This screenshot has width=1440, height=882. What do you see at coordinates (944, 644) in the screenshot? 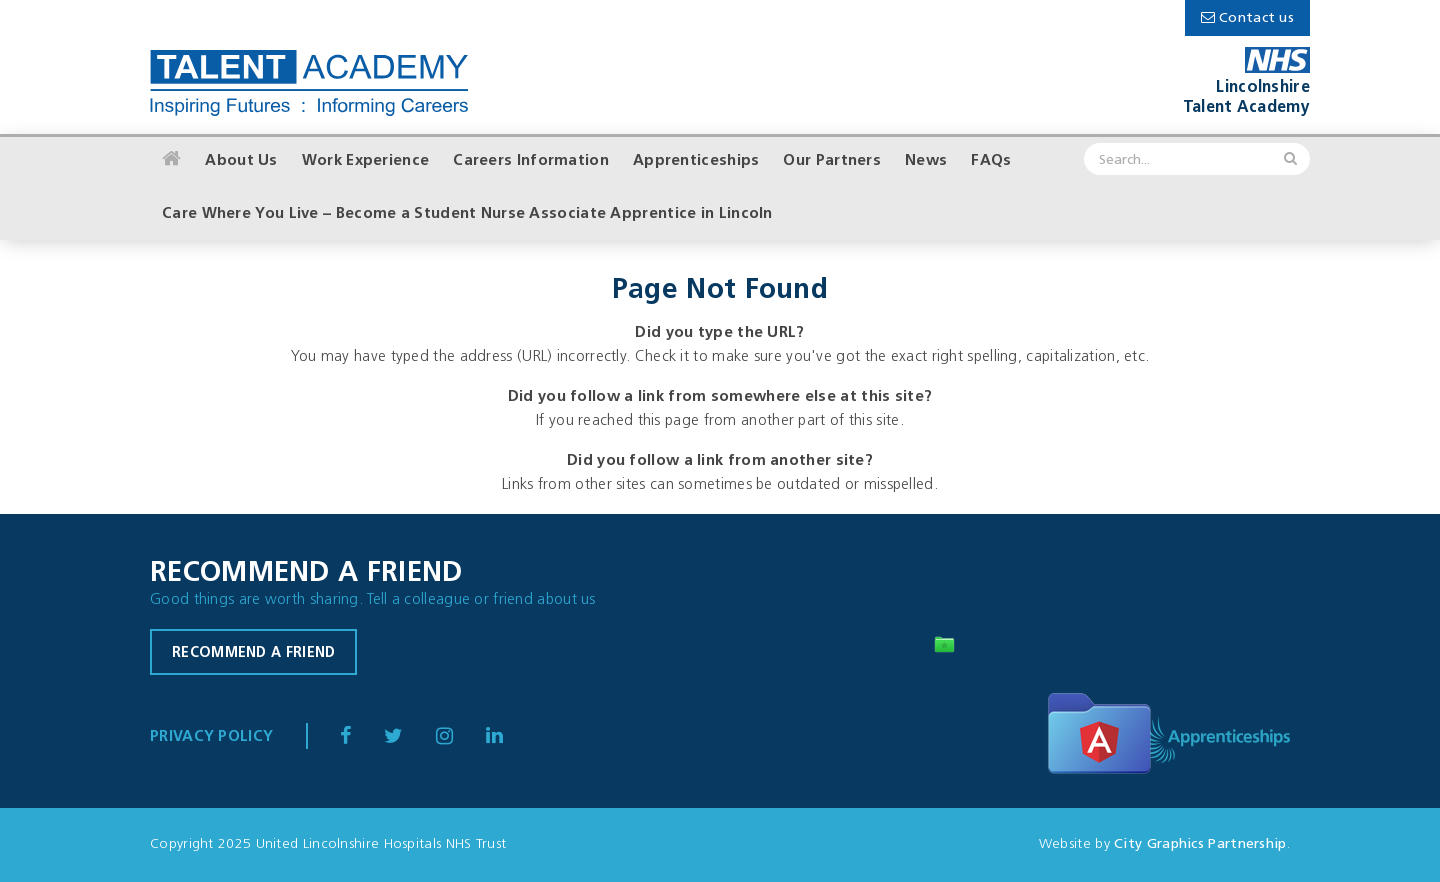
I see `access bookmarked or favorite files` at bounding box center [944, 644].